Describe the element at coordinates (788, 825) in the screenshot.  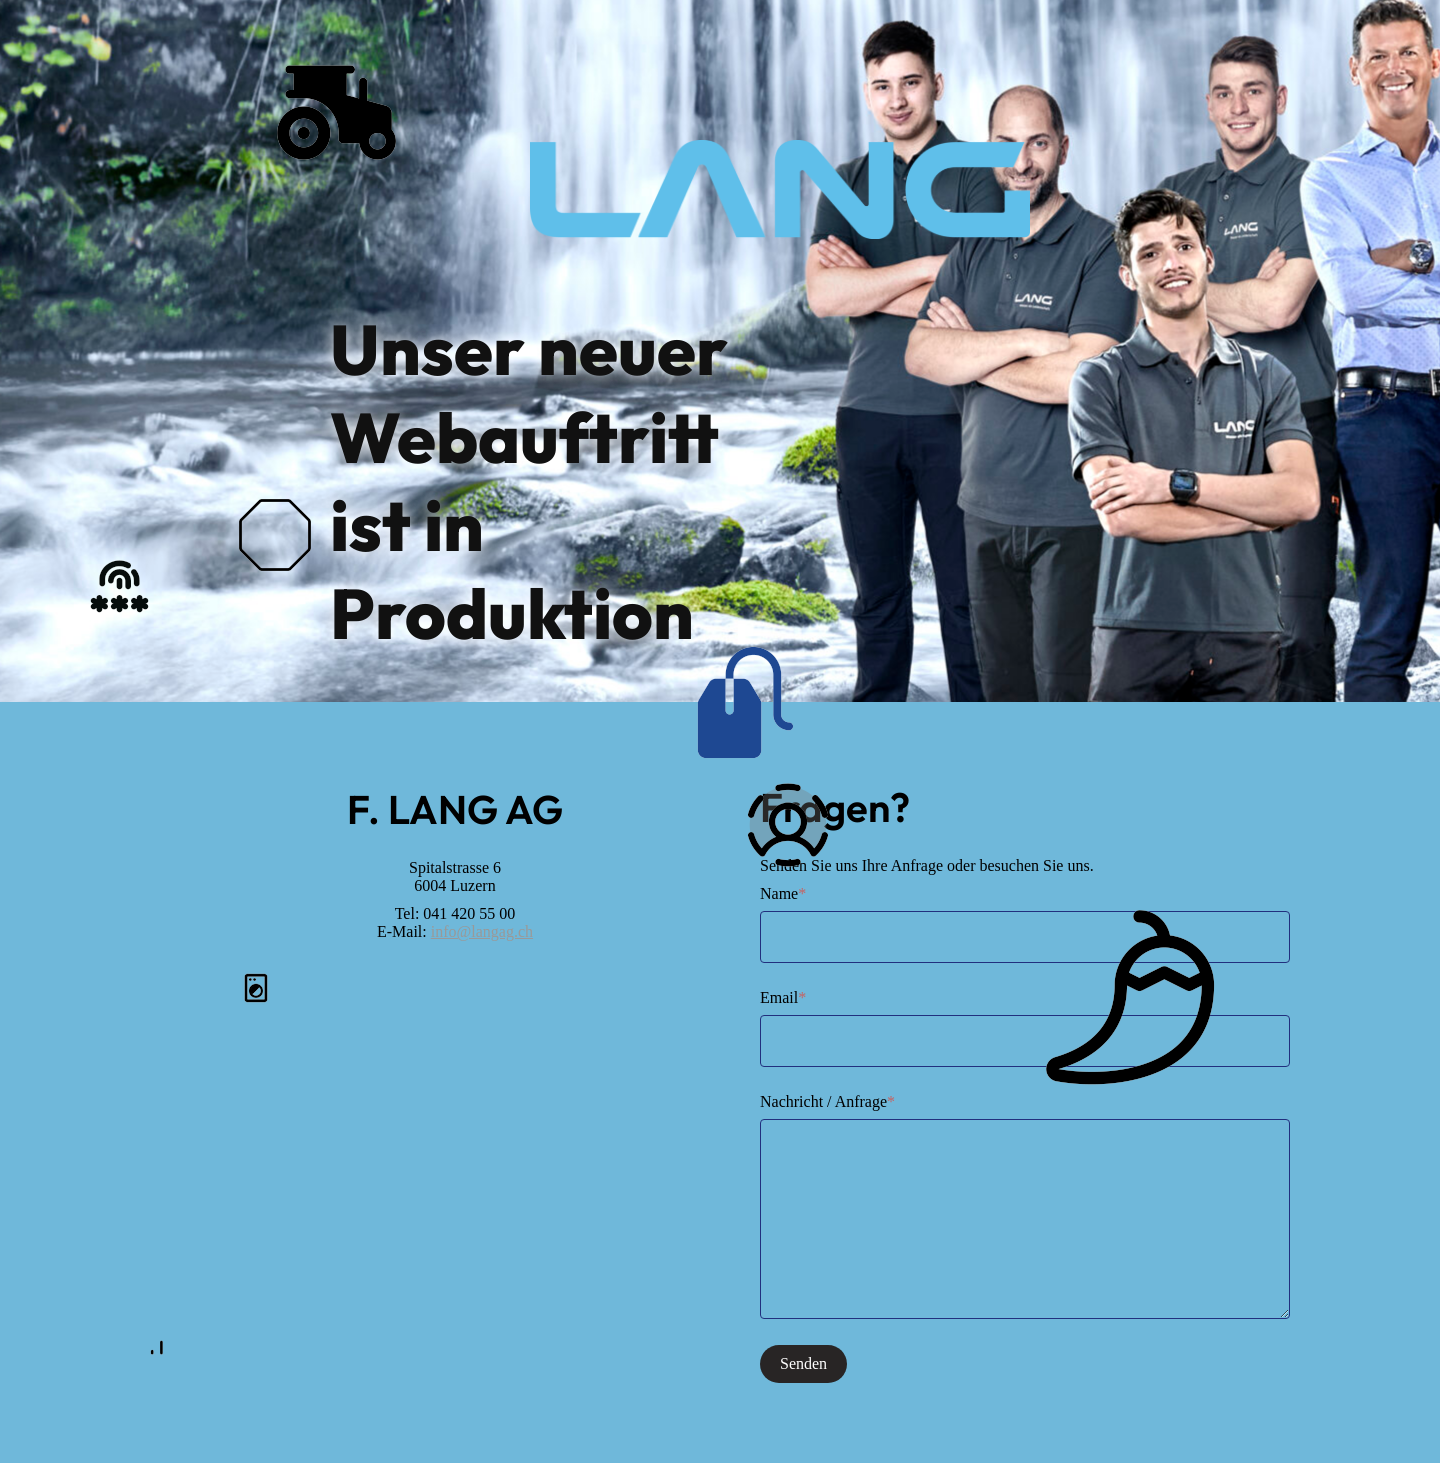
I see `incomplete or pending user profile` at that location.